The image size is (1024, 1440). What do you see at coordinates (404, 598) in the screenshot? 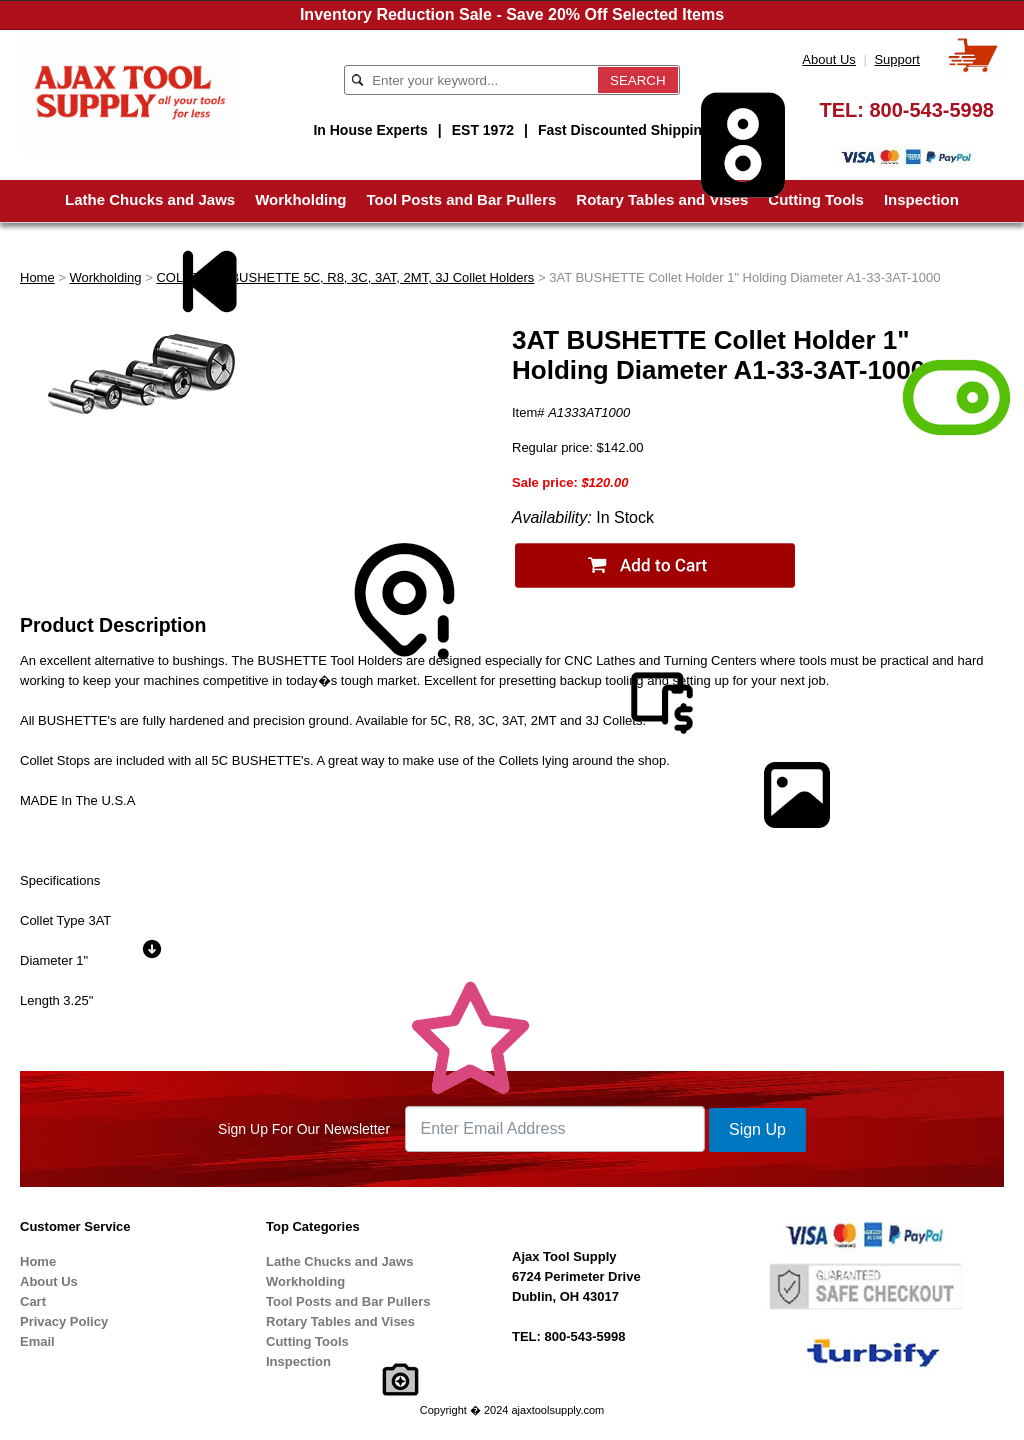
I see `location requires attention or has an issue` at bounding box center [404, 598].